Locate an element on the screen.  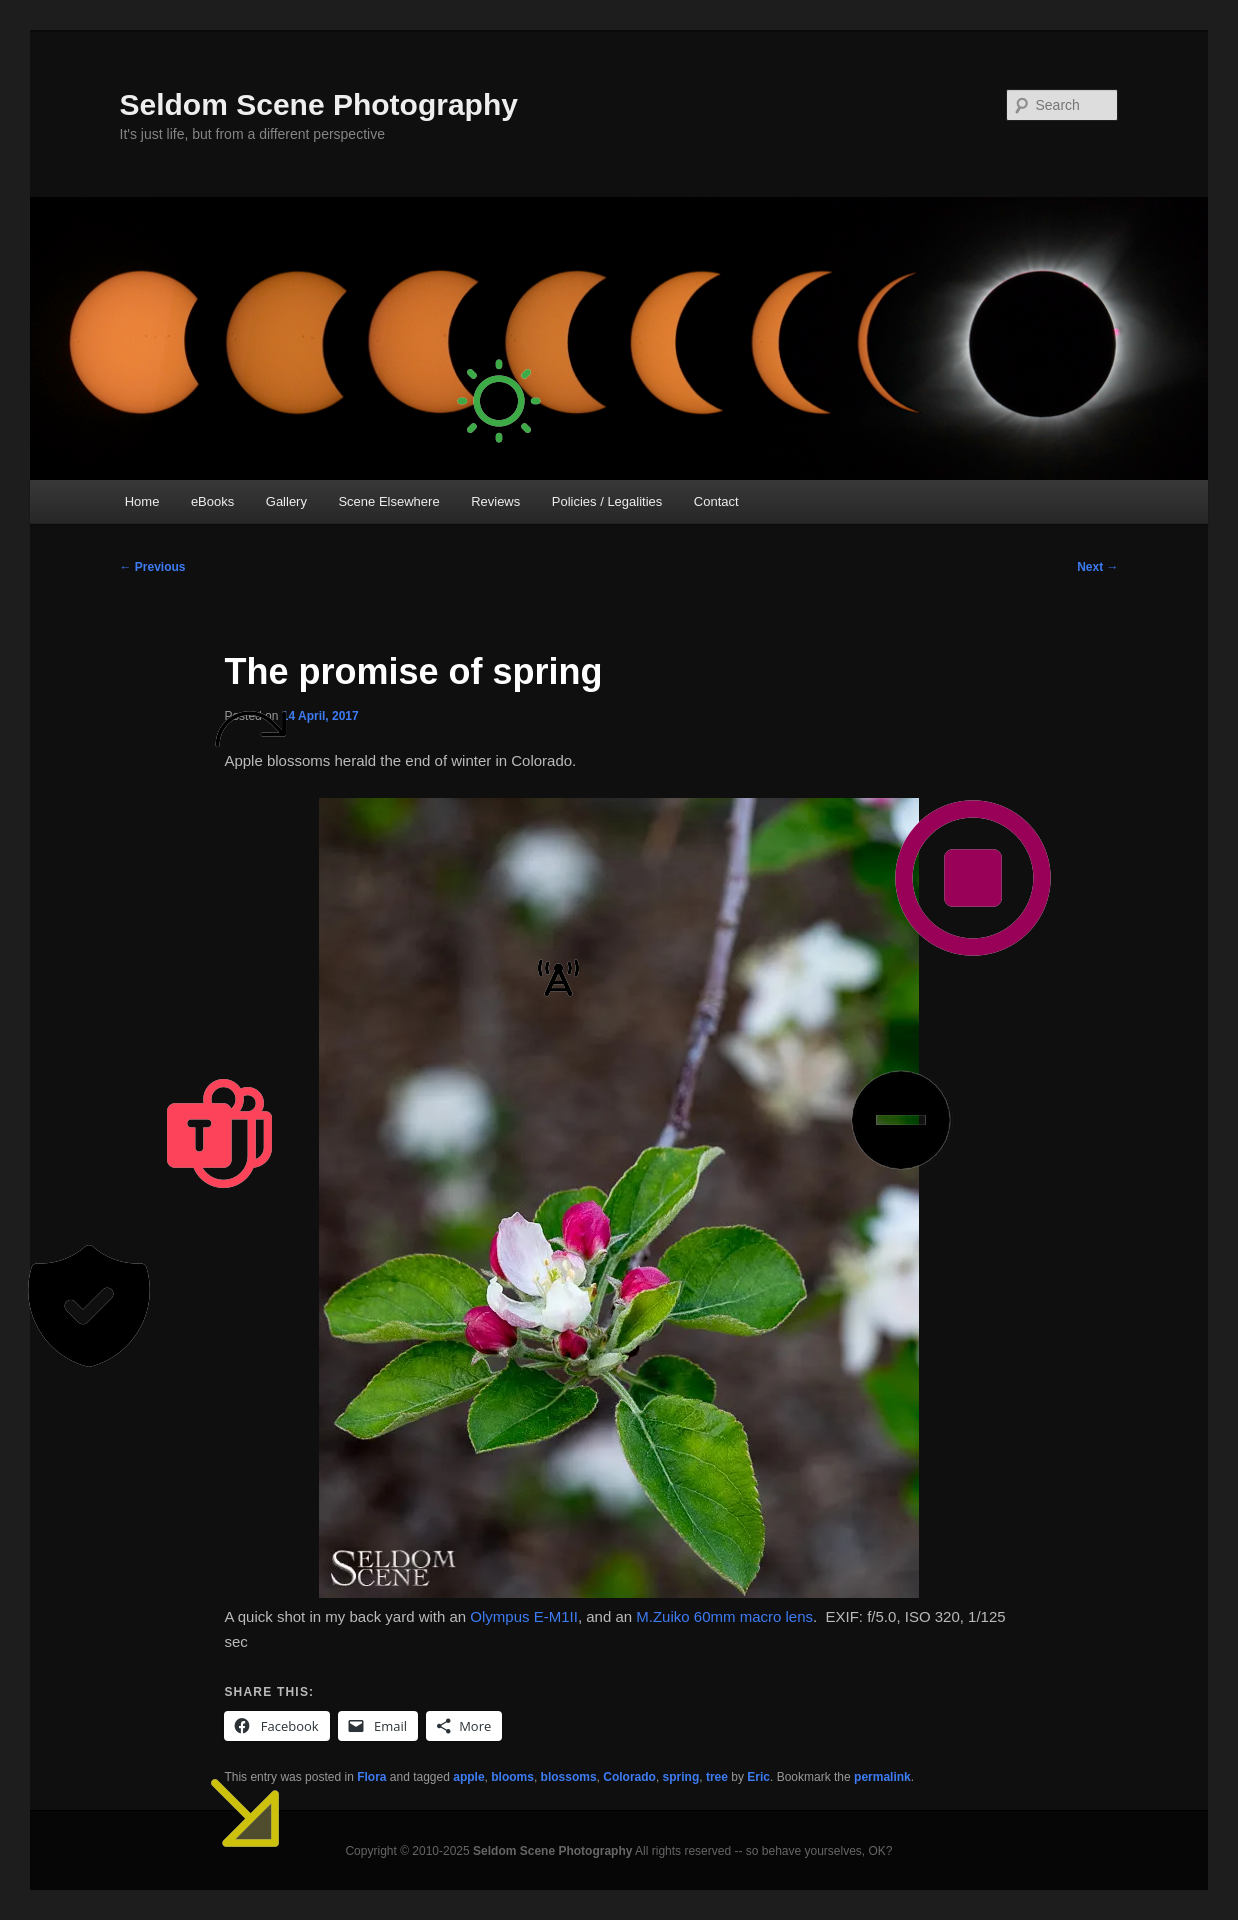
do not disturb mode is enabled is located at coordinates (901, 1120).